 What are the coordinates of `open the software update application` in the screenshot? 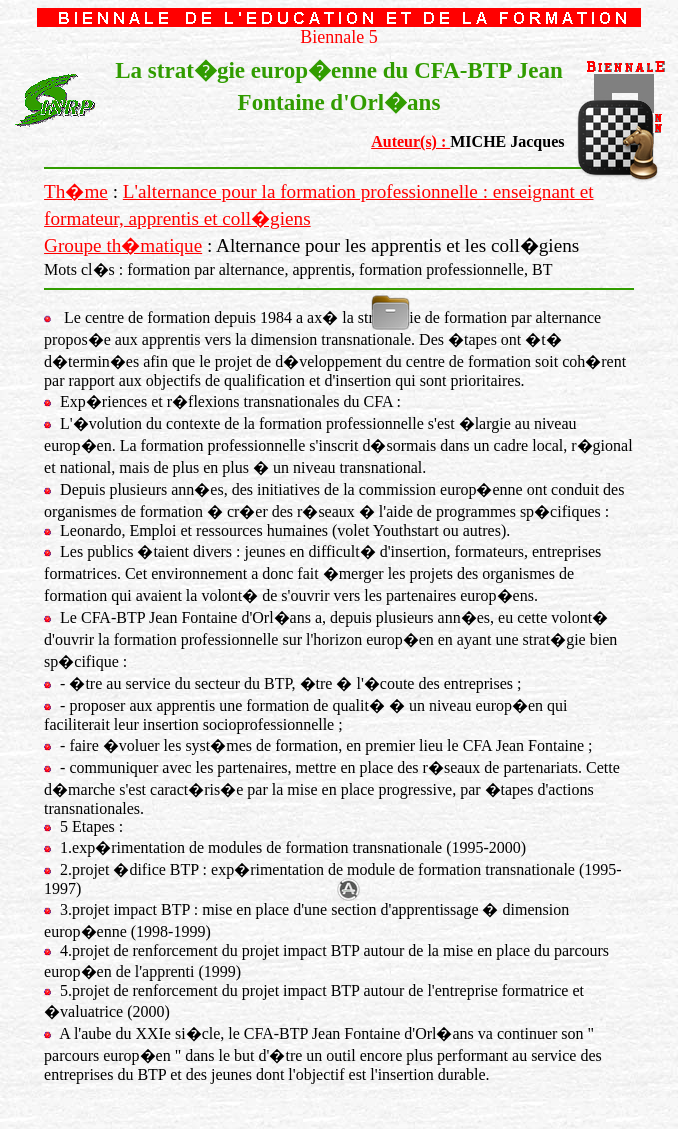 It's located at (348, 889).